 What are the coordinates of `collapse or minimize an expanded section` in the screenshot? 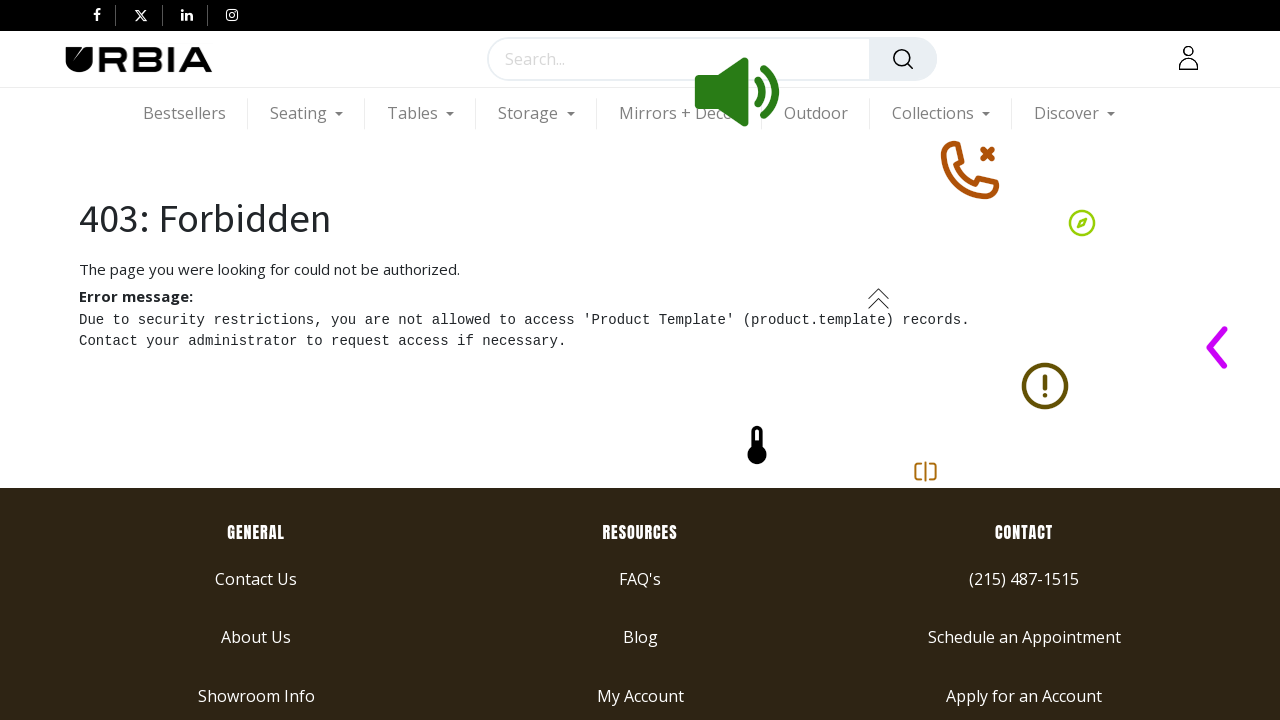 It's located at (878, 299).